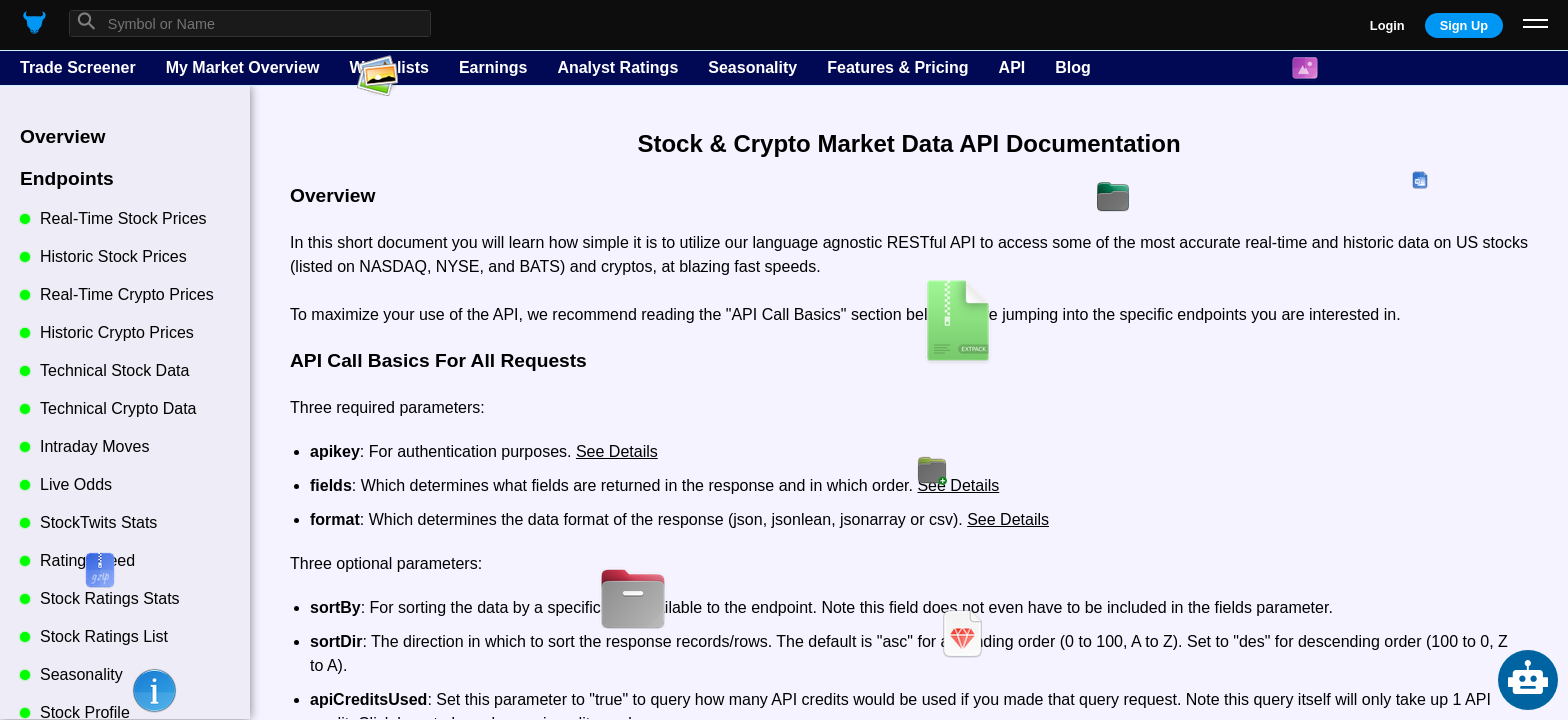 The width and height of the screenshot is (1568, 720). What do you see at coordinates (100, 570) in the screenshot?
I see `a gzip compressed archive file` at bounding box center [100, 570].